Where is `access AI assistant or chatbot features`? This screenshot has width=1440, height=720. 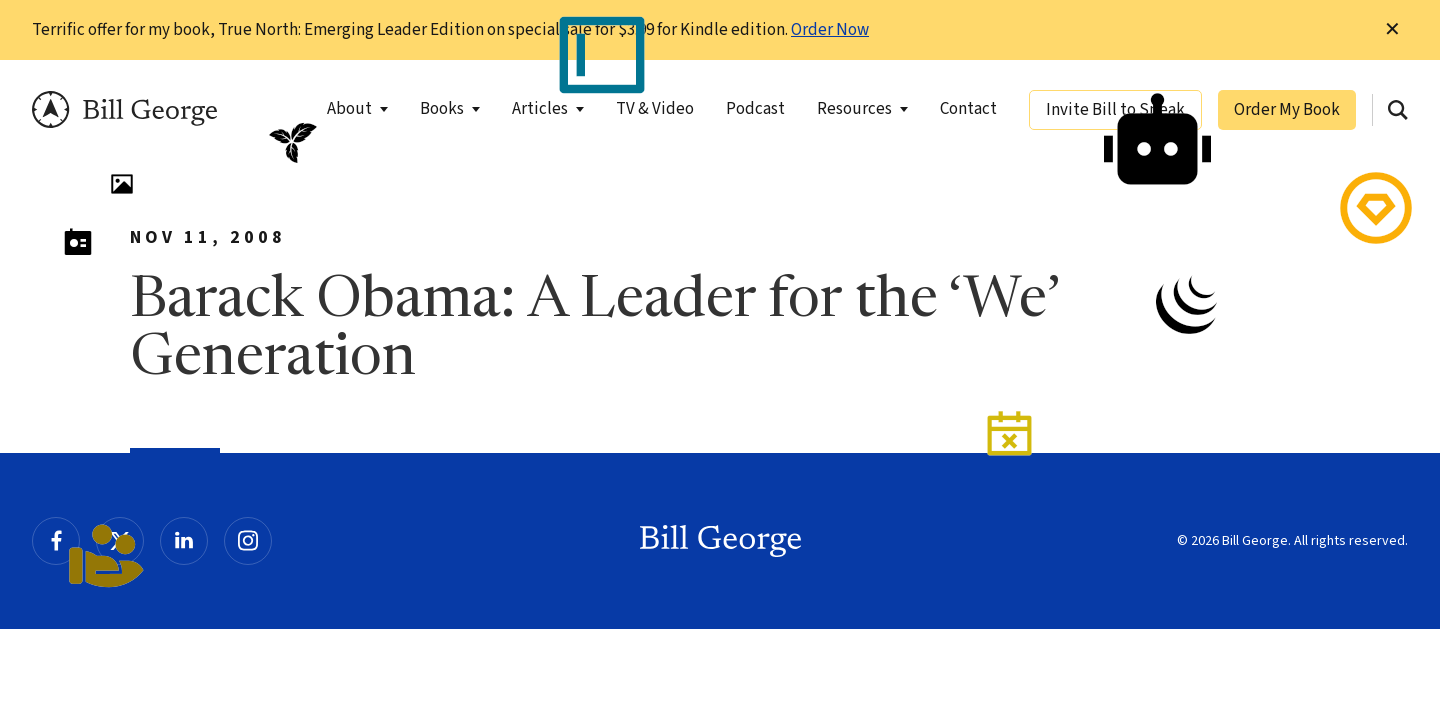 access AI assistant or chatbot features is located at coordinates (1157, 144).